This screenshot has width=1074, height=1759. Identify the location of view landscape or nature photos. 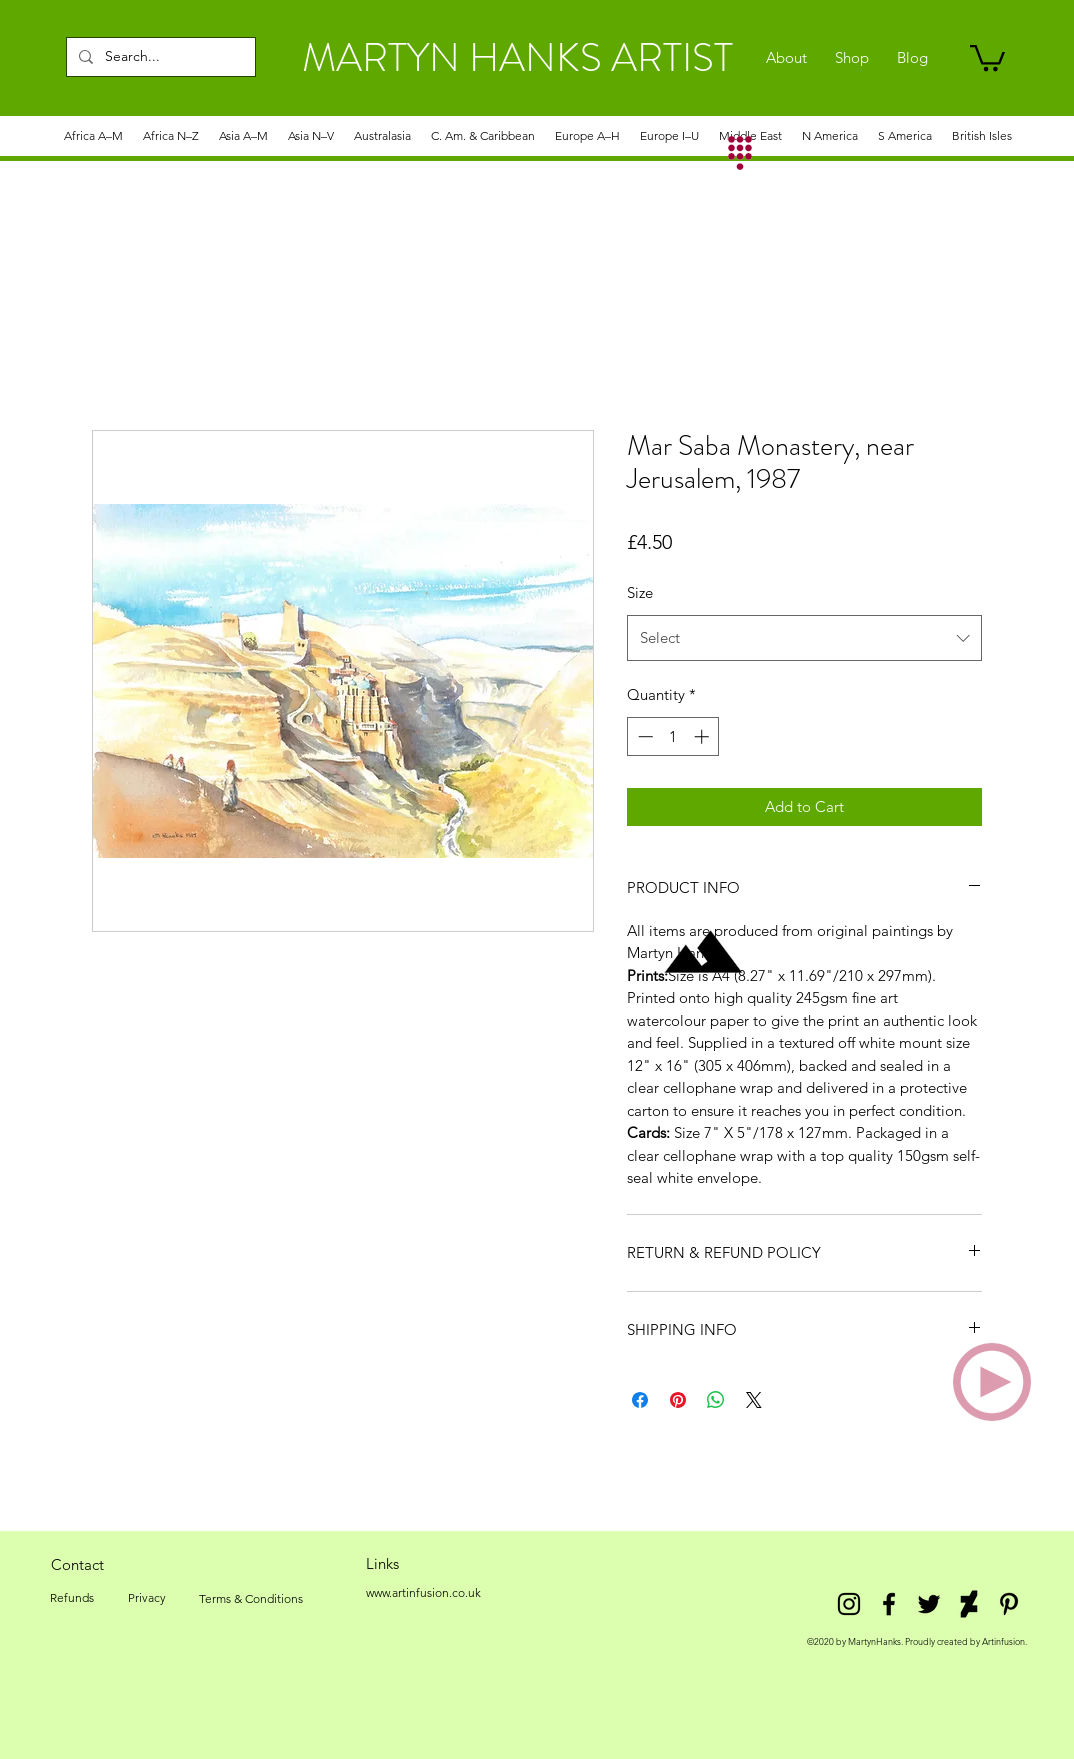
(703, 951).